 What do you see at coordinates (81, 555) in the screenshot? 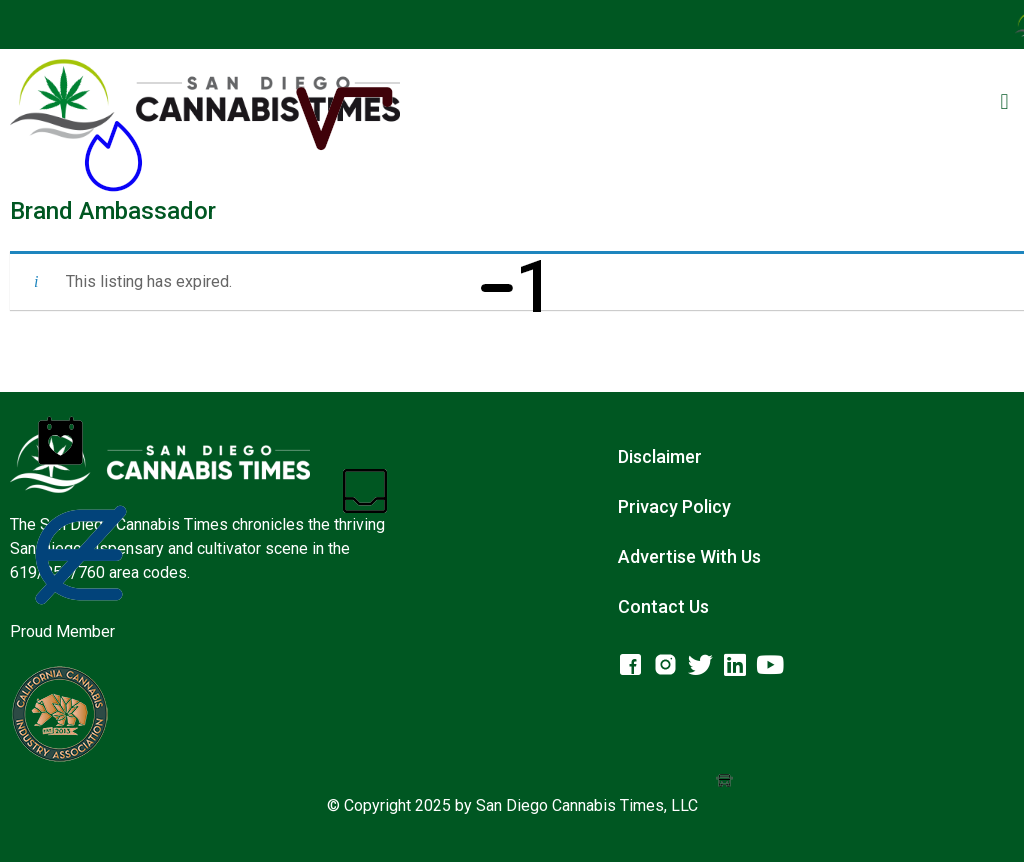
I see `indicates item is not part of a set or group` at bounding box center [81, 555].